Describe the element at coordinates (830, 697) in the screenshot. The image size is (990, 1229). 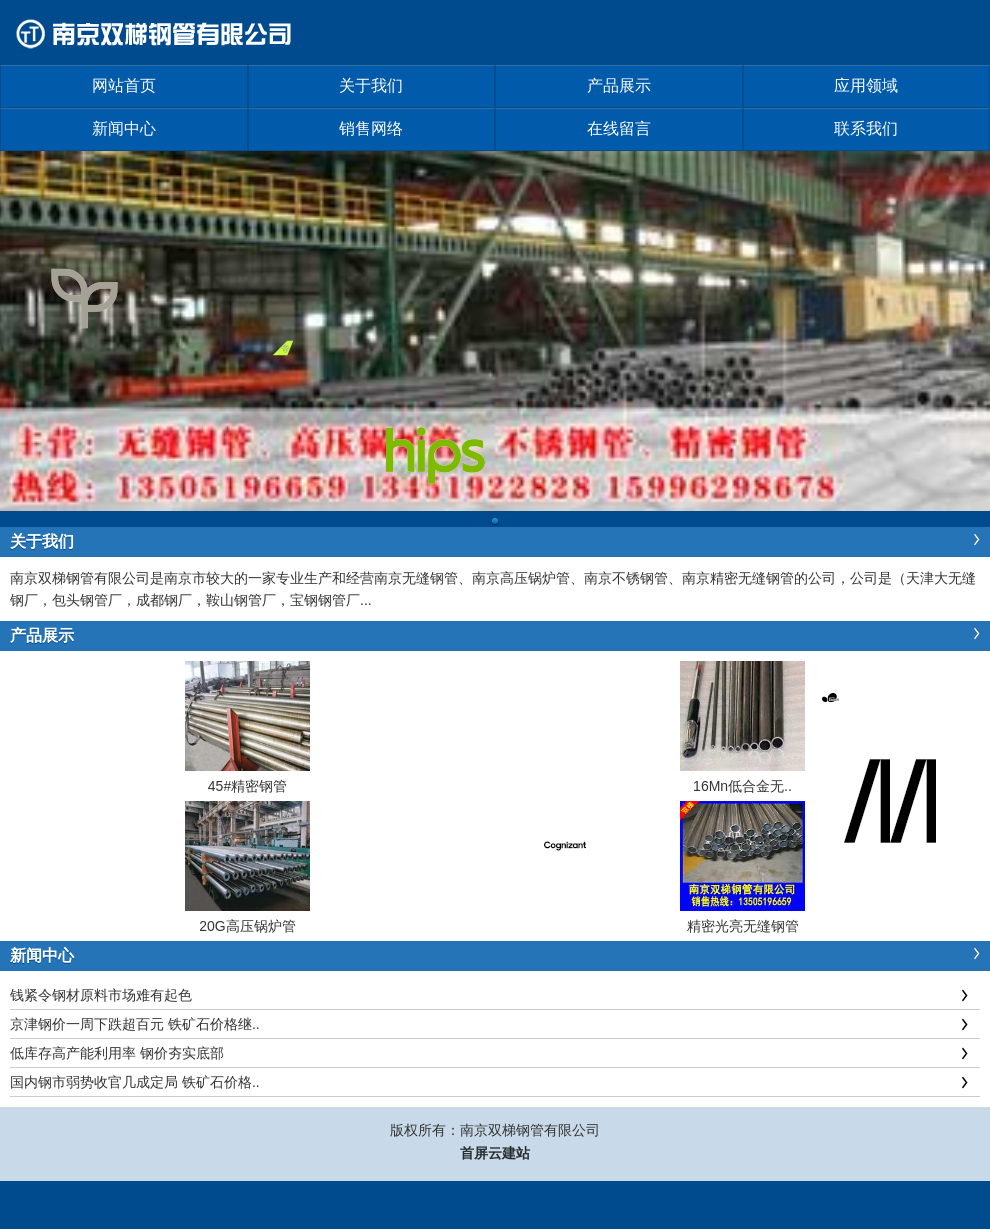
I see `scikit-learn machine learning library logo` at that location.